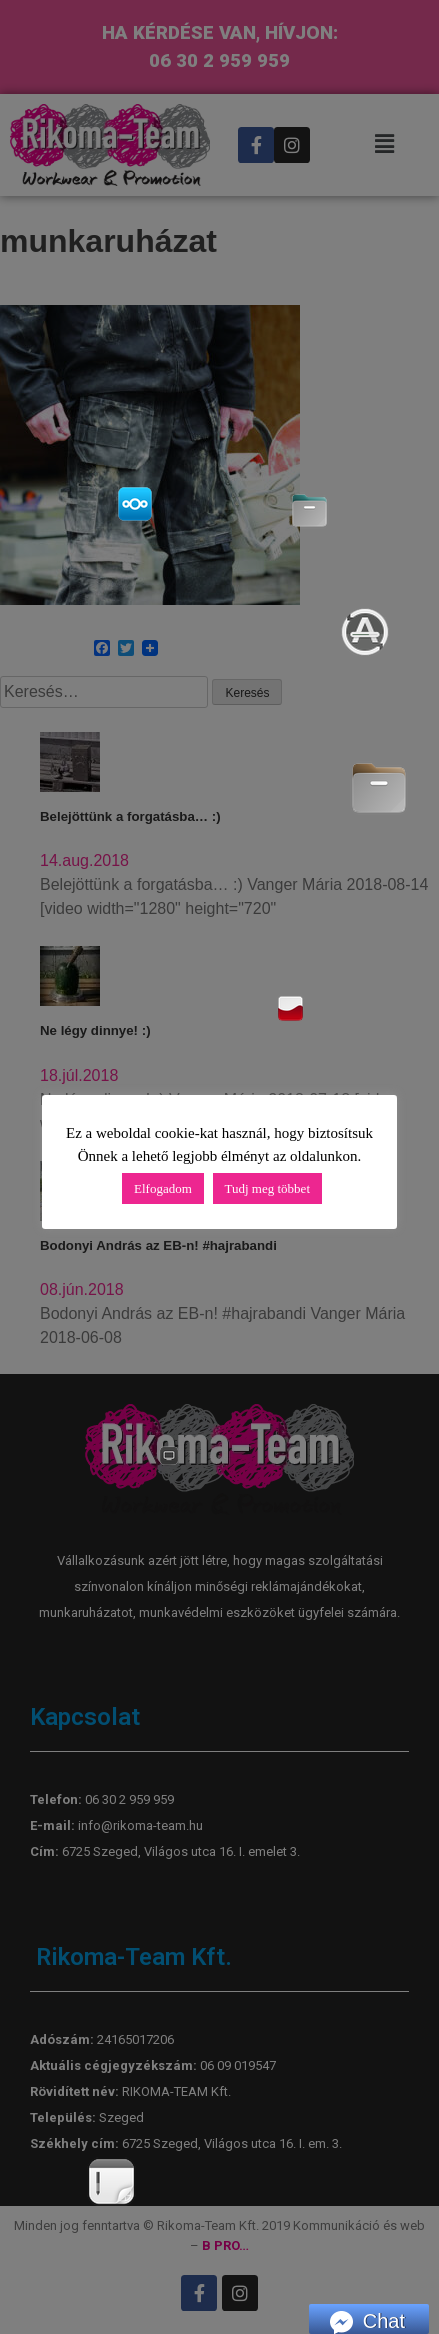 The width and height of the screenshot is (439, 2334). Describe the element at coordinates (379, 788) in the screenshot. I see `open the file manager application` at that location.